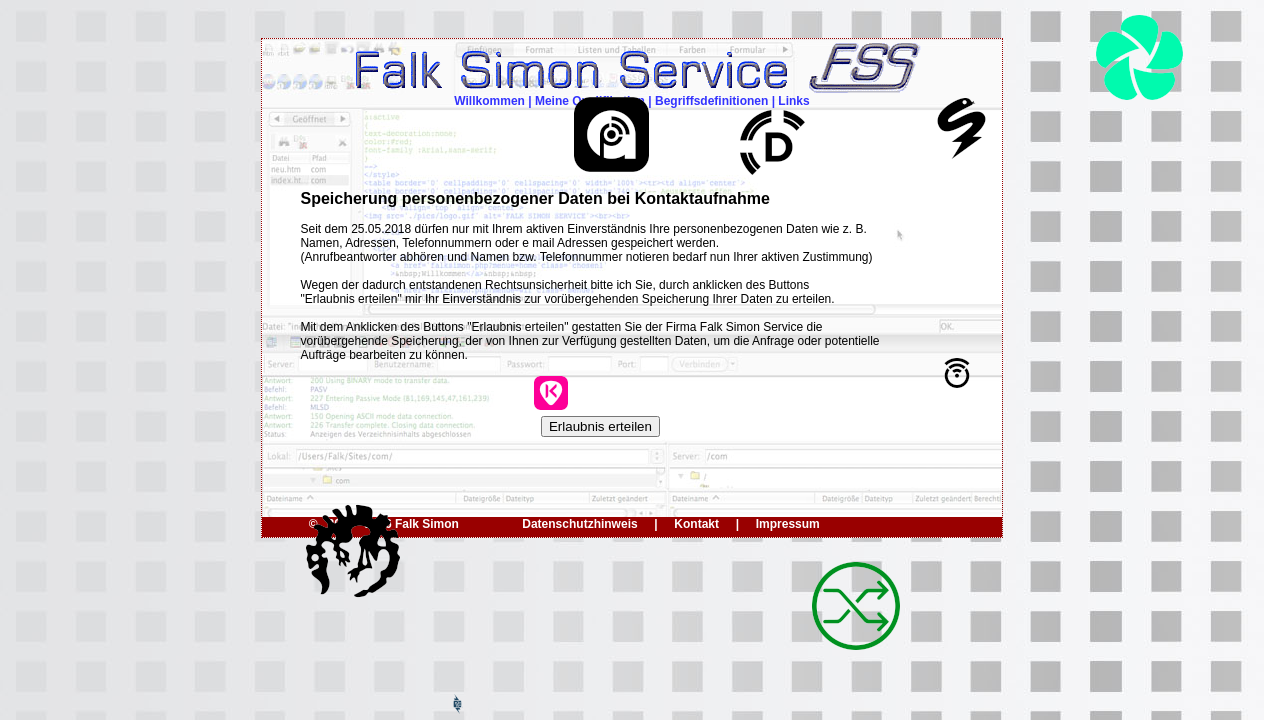 The height and width of the screenshot is (720, 1264). What do you see at coordinates (961, 128) in the screenshot?
I see `numba python compiler logo` at bounding box center [961, 128].